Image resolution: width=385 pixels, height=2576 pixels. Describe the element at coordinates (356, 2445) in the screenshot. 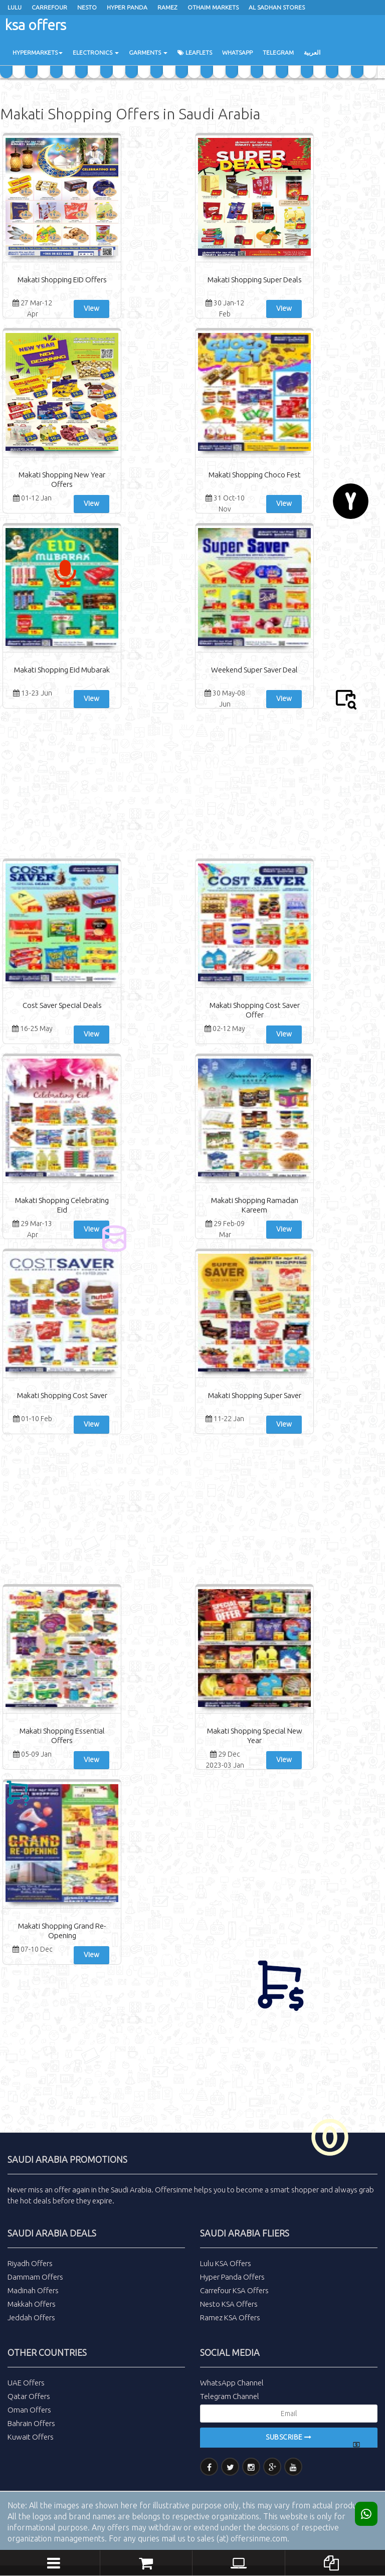

I see `find nearby ATMs or cash machines` at that location.